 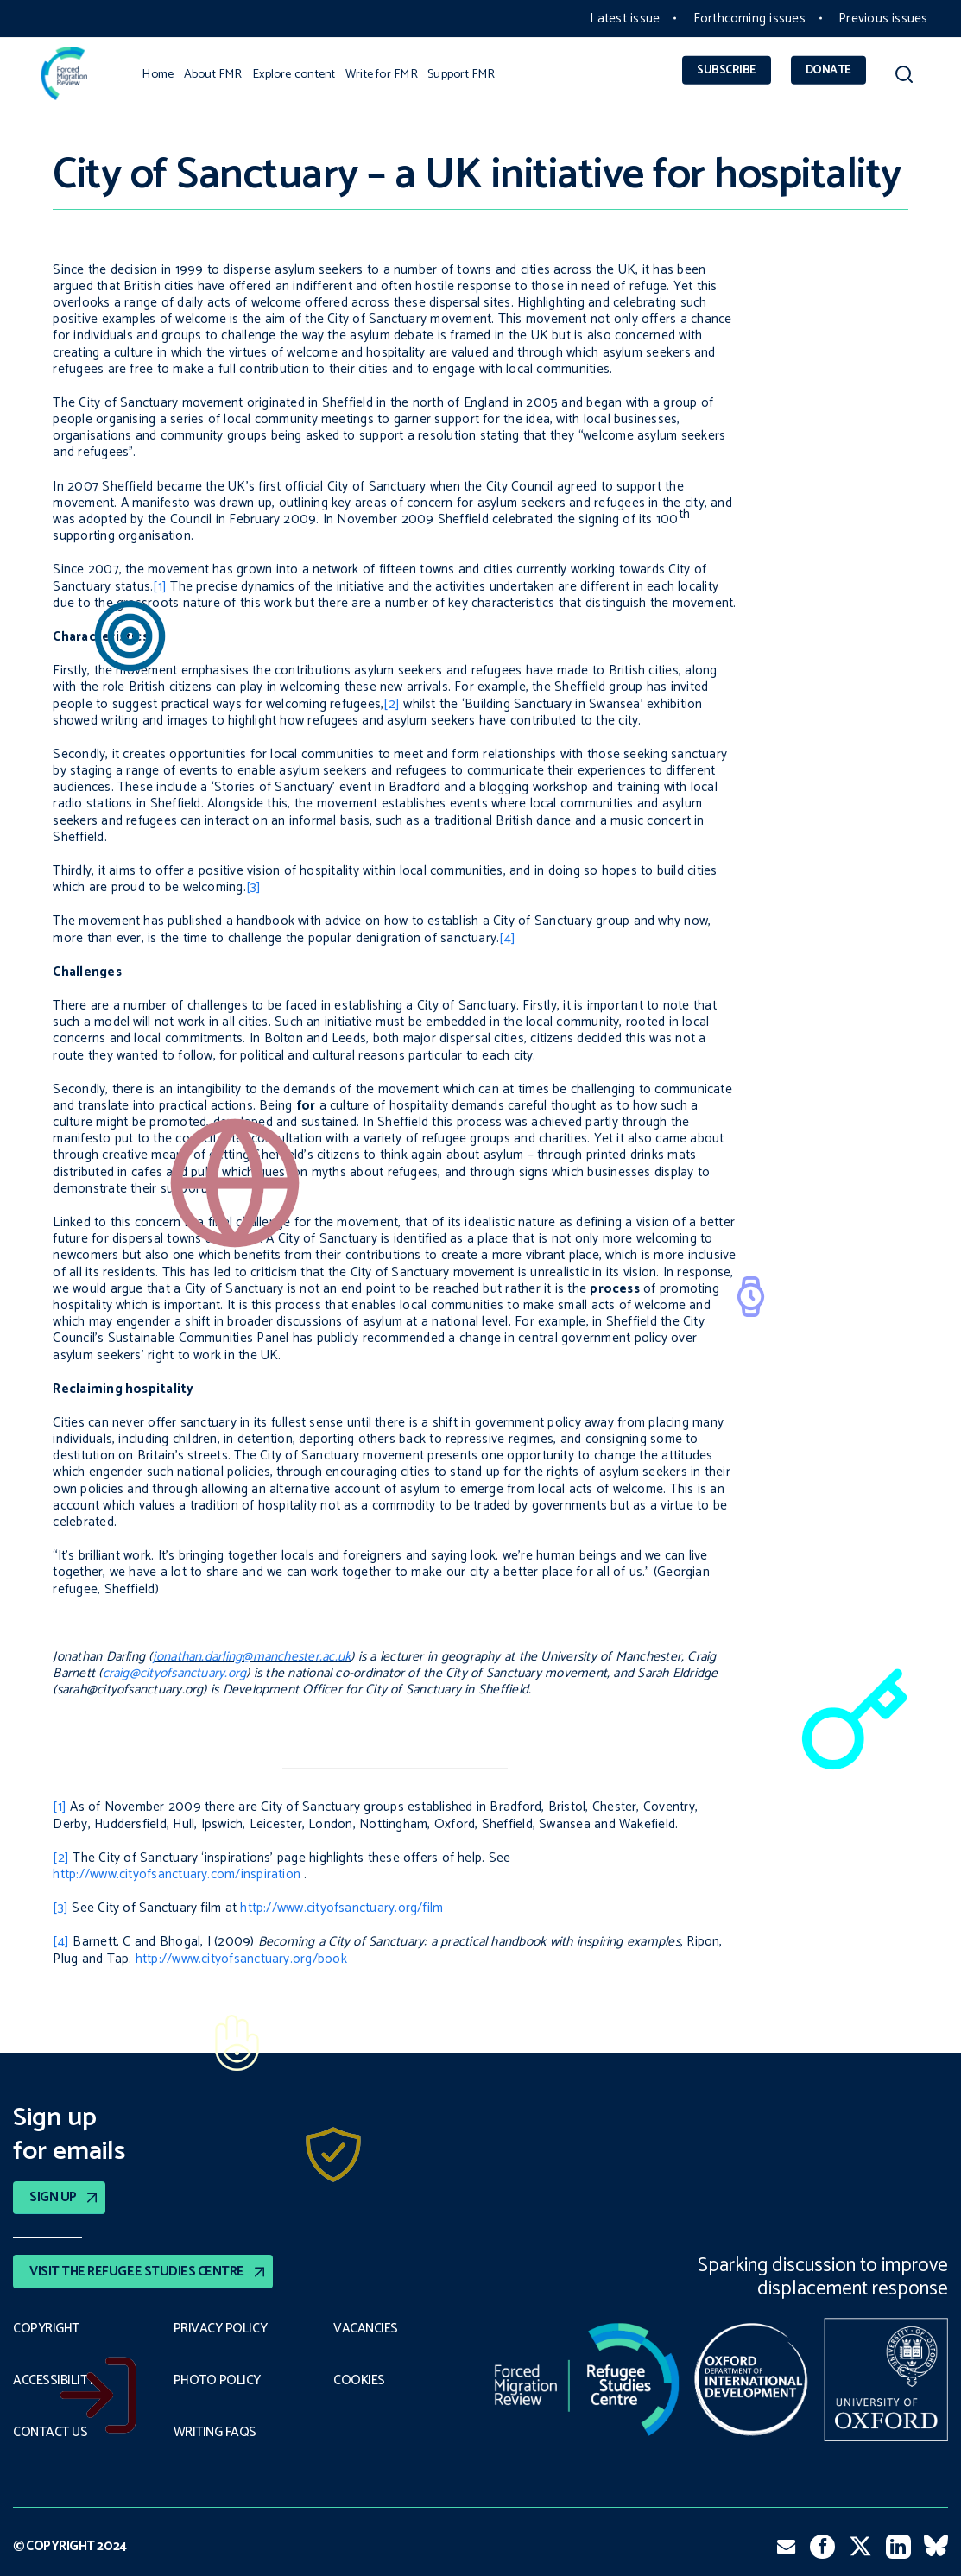 I want to click on switch to a different language or region, so click(x=235, y=1183).